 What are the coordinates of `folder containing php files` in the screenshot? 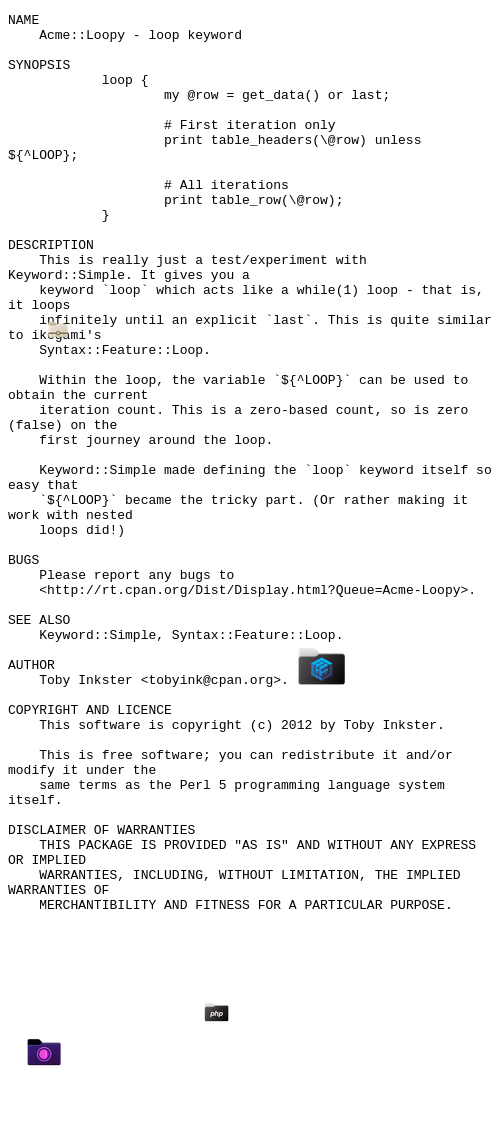 It's located at (216, 1012).